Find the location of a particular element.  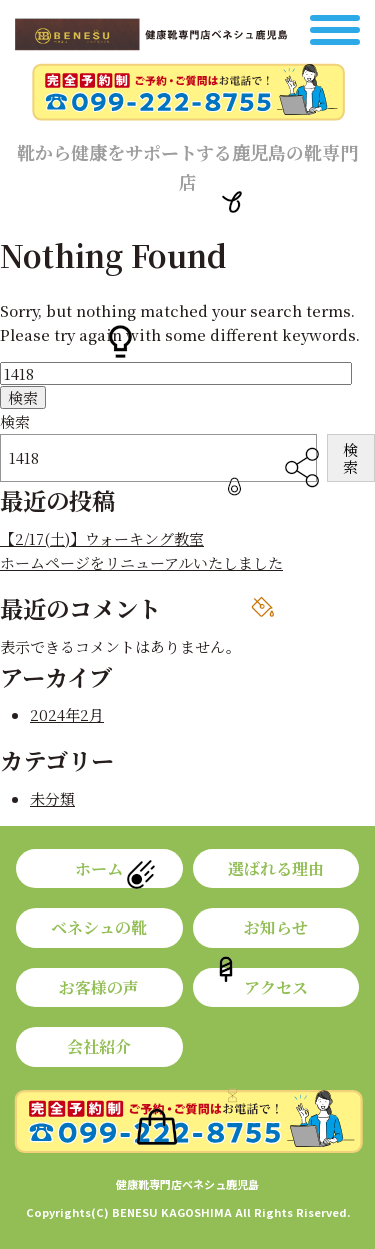

share content to social networks is located at coordinates (303, 467).